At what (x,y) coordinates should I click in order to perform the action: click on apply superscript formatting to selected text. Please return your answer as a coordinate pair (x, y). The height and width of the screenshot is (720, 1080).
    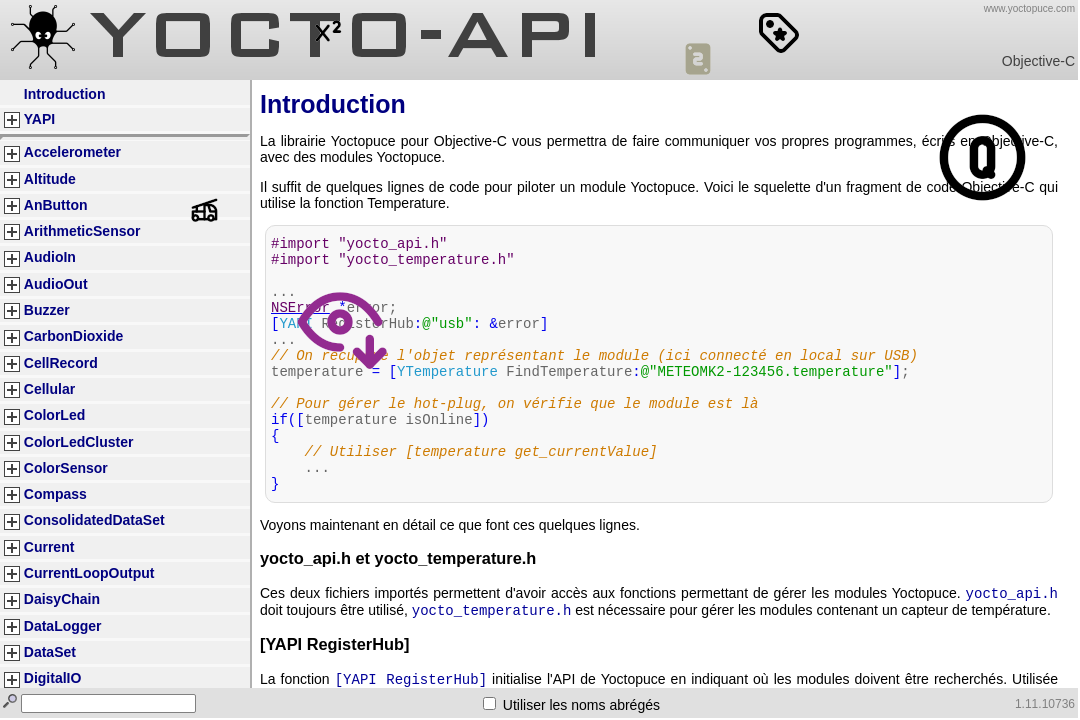
    Looking at the image, I should click on (327, 33).